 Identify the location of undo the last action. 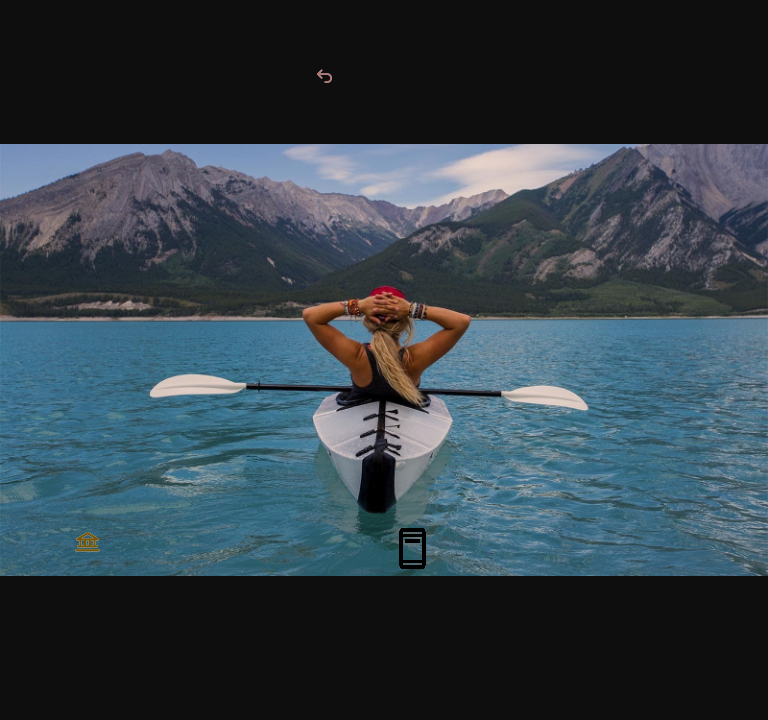
(324, 76).